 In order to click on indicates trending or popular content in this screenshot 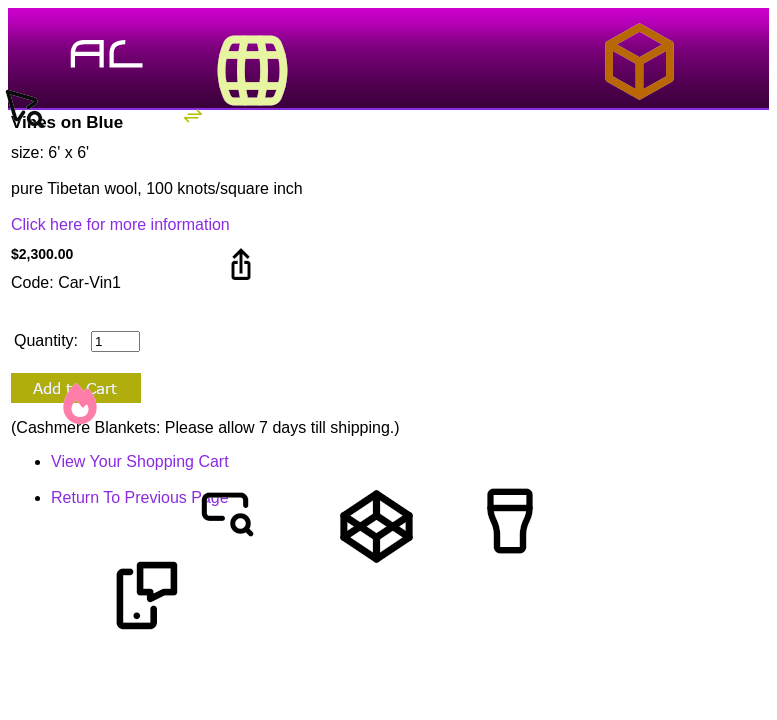, I will do `click(80, 405)`.